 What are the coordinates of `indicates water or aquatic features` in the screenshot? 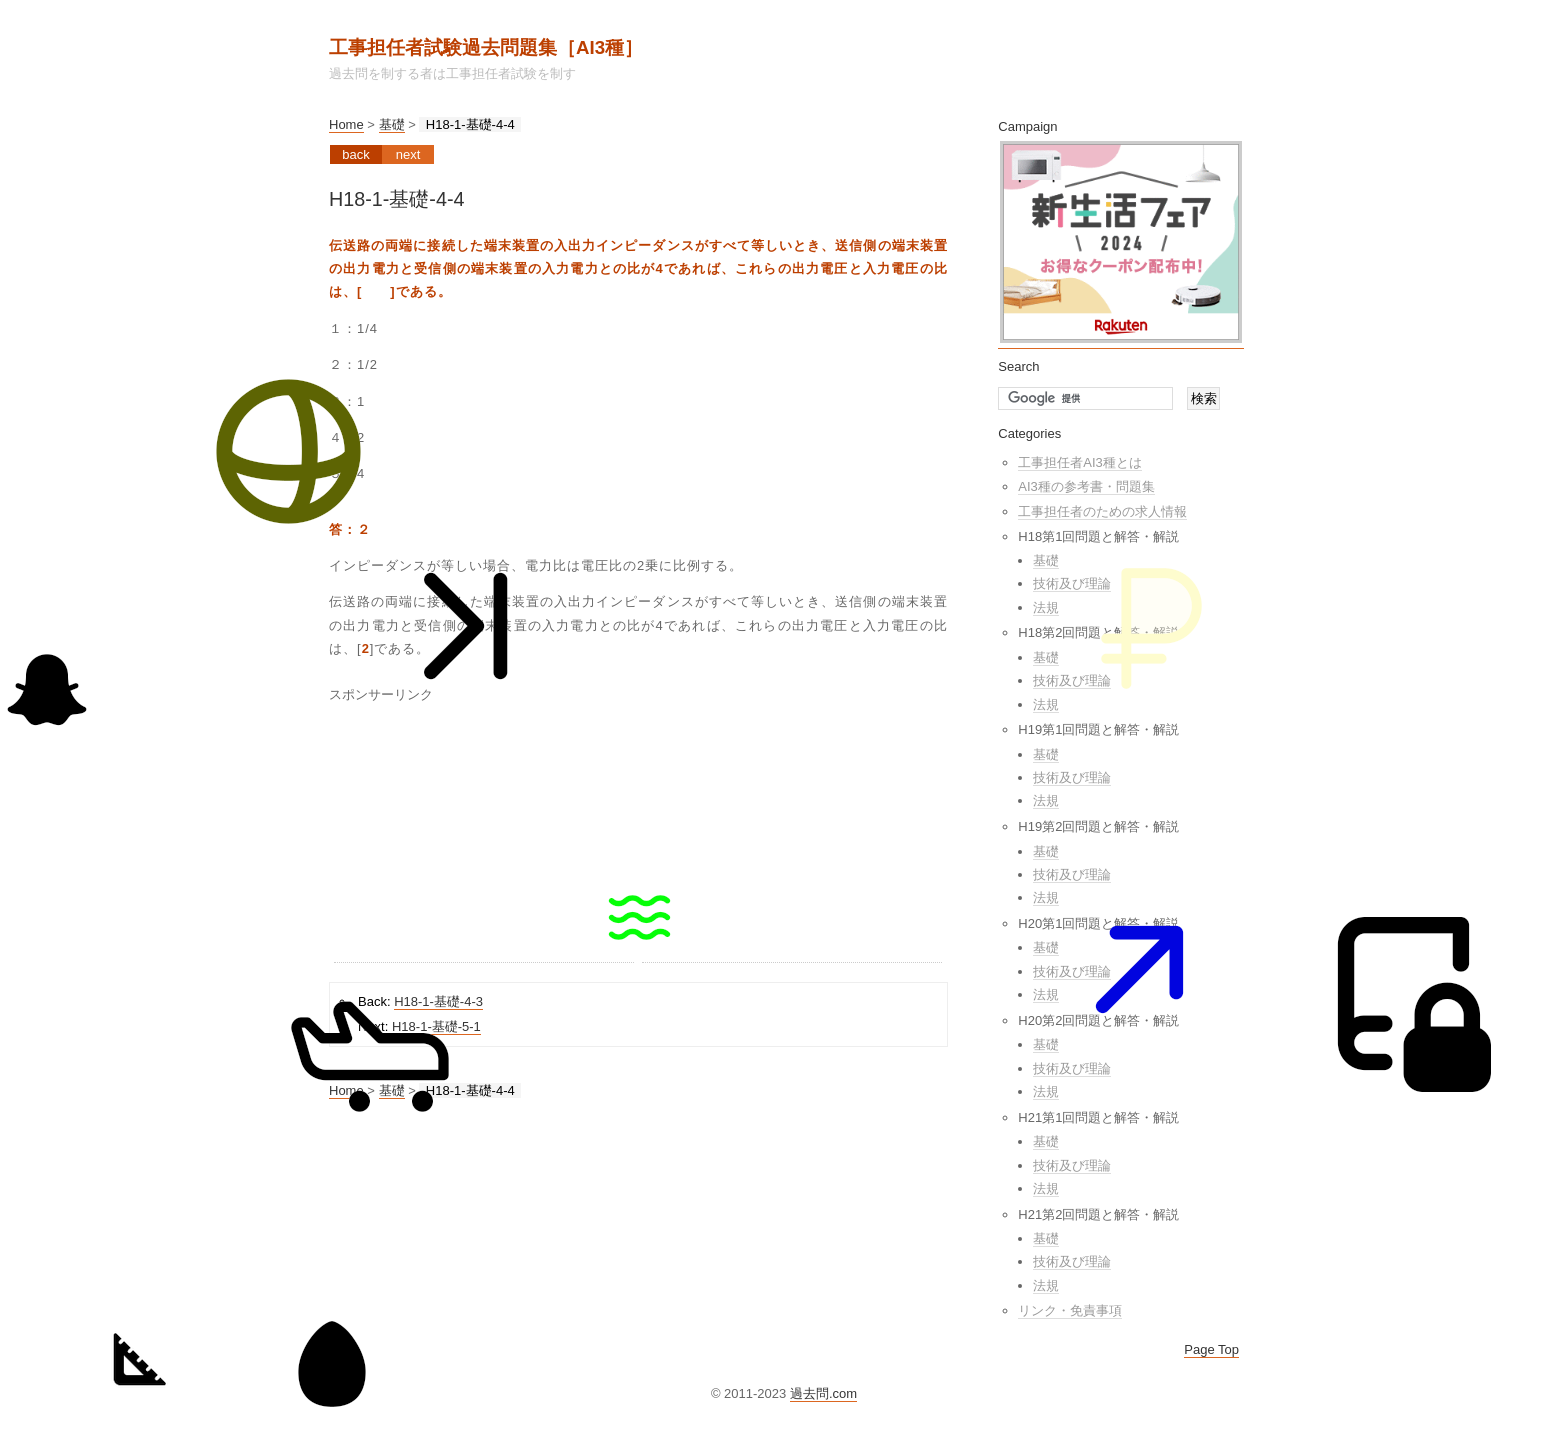 It's located at (639, 917).